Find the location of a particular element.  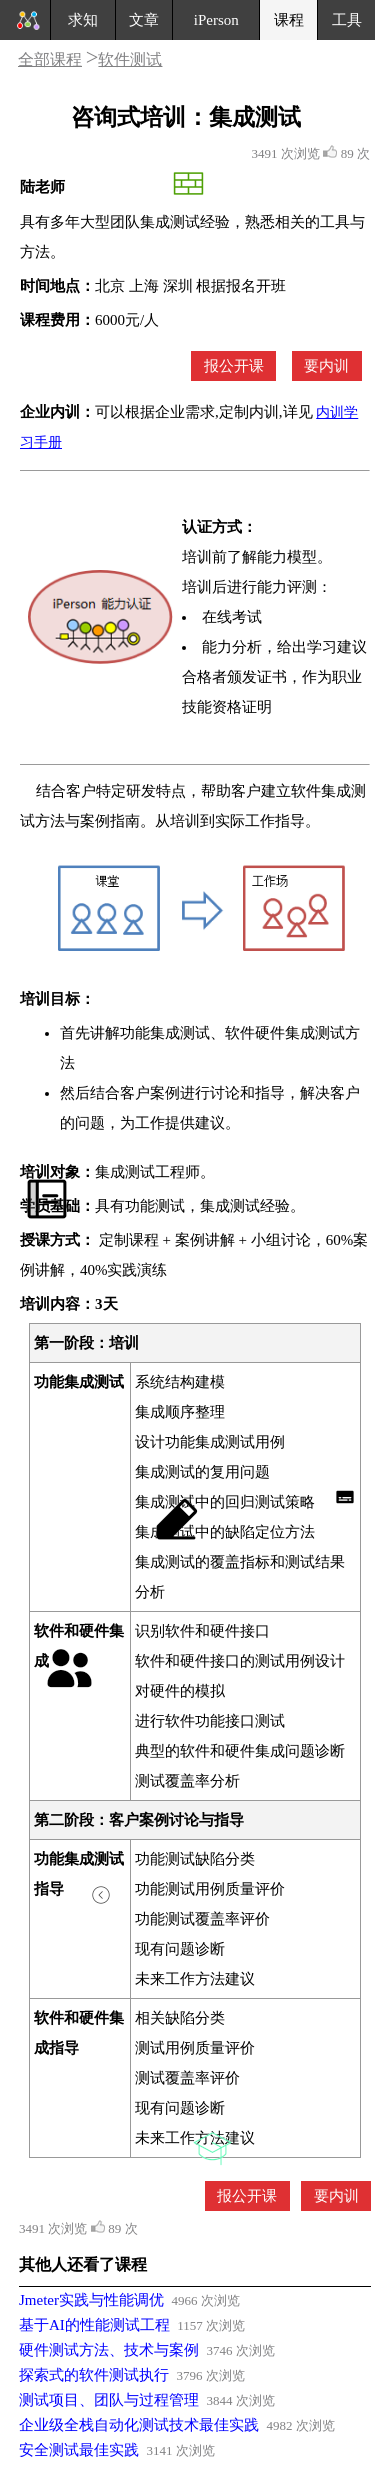

enable subtitles or closed captions is located at coordinates (345, 1497).